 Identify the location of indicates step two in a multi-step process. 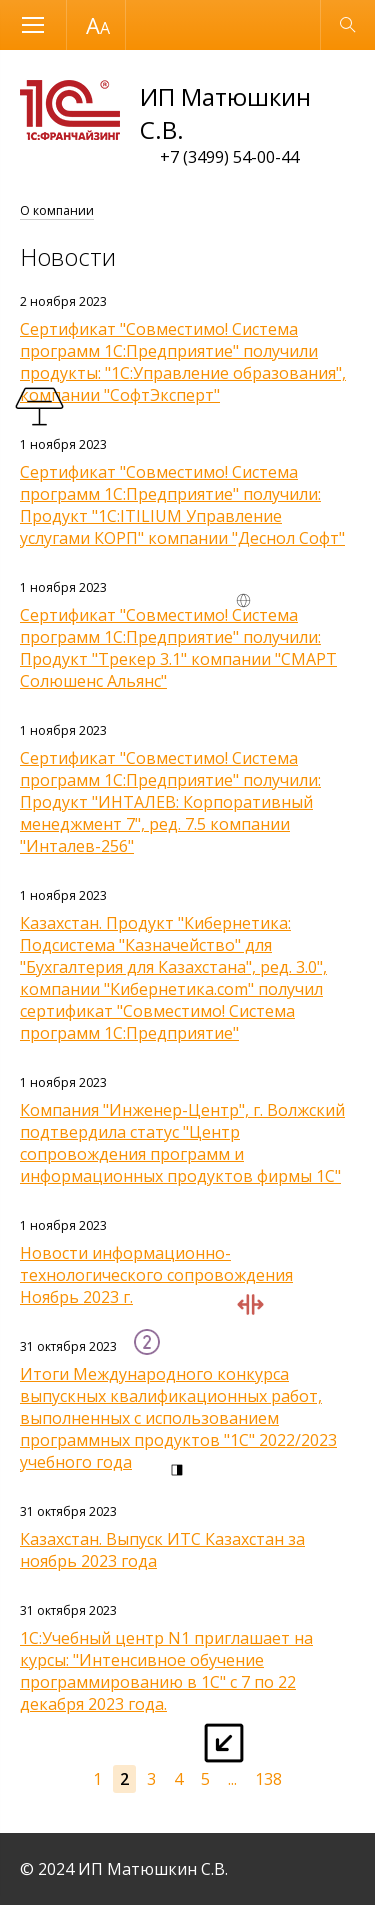
(147, 1342).